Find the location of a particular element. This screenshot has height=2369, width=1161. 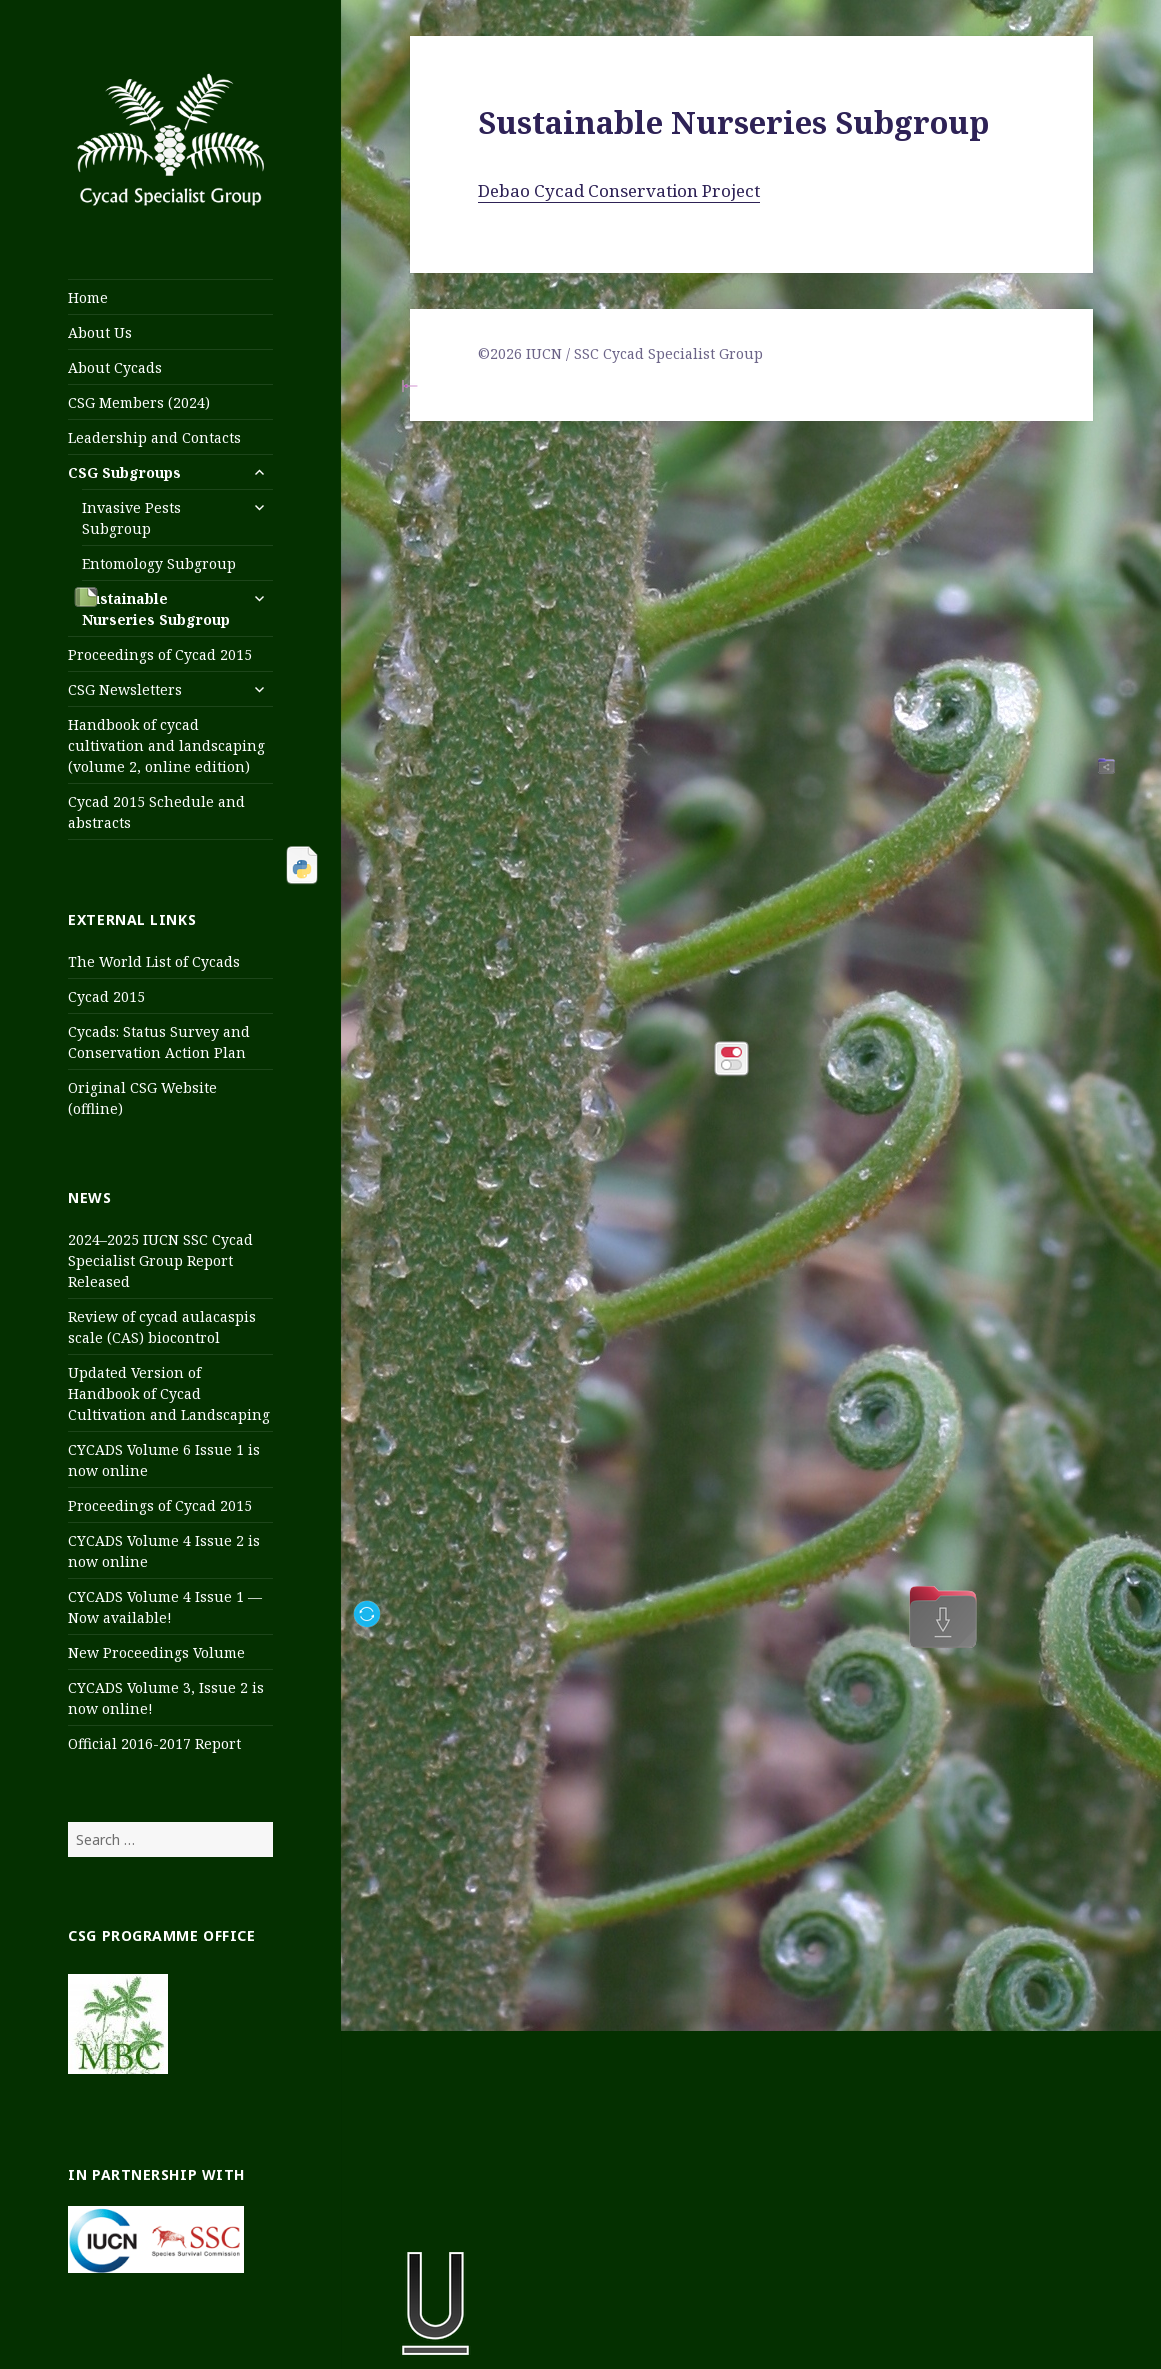

change desktop wallpaper settings is located at coordinates (86, 597).